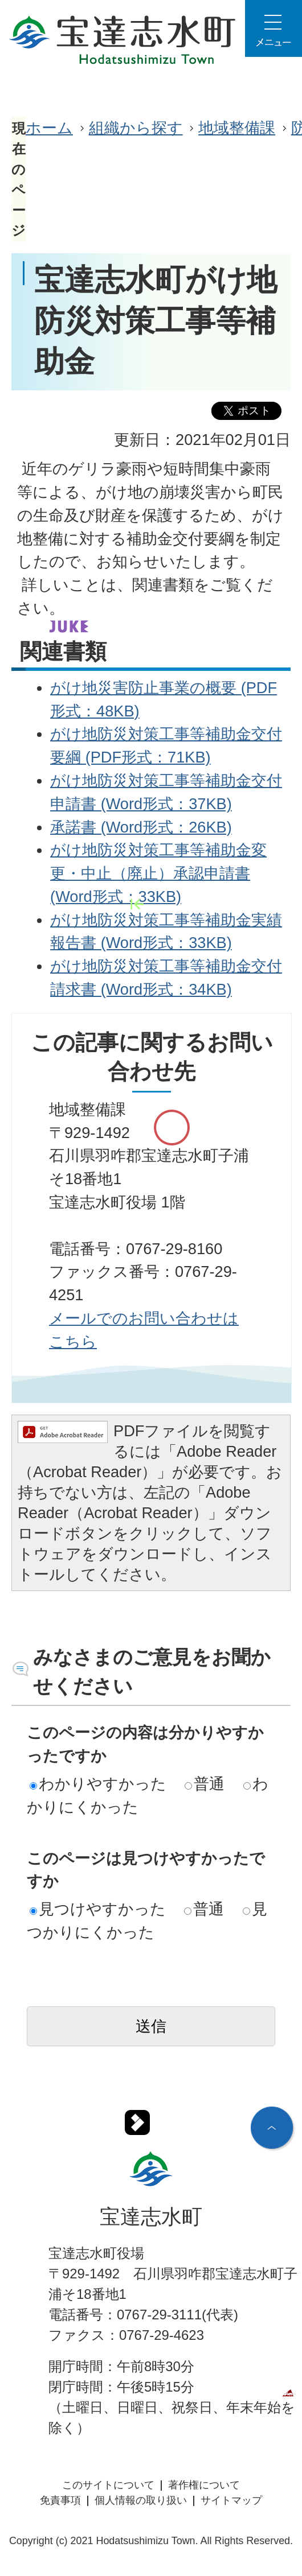  I want to click on juke music streaming service logo, so click(69, 627).